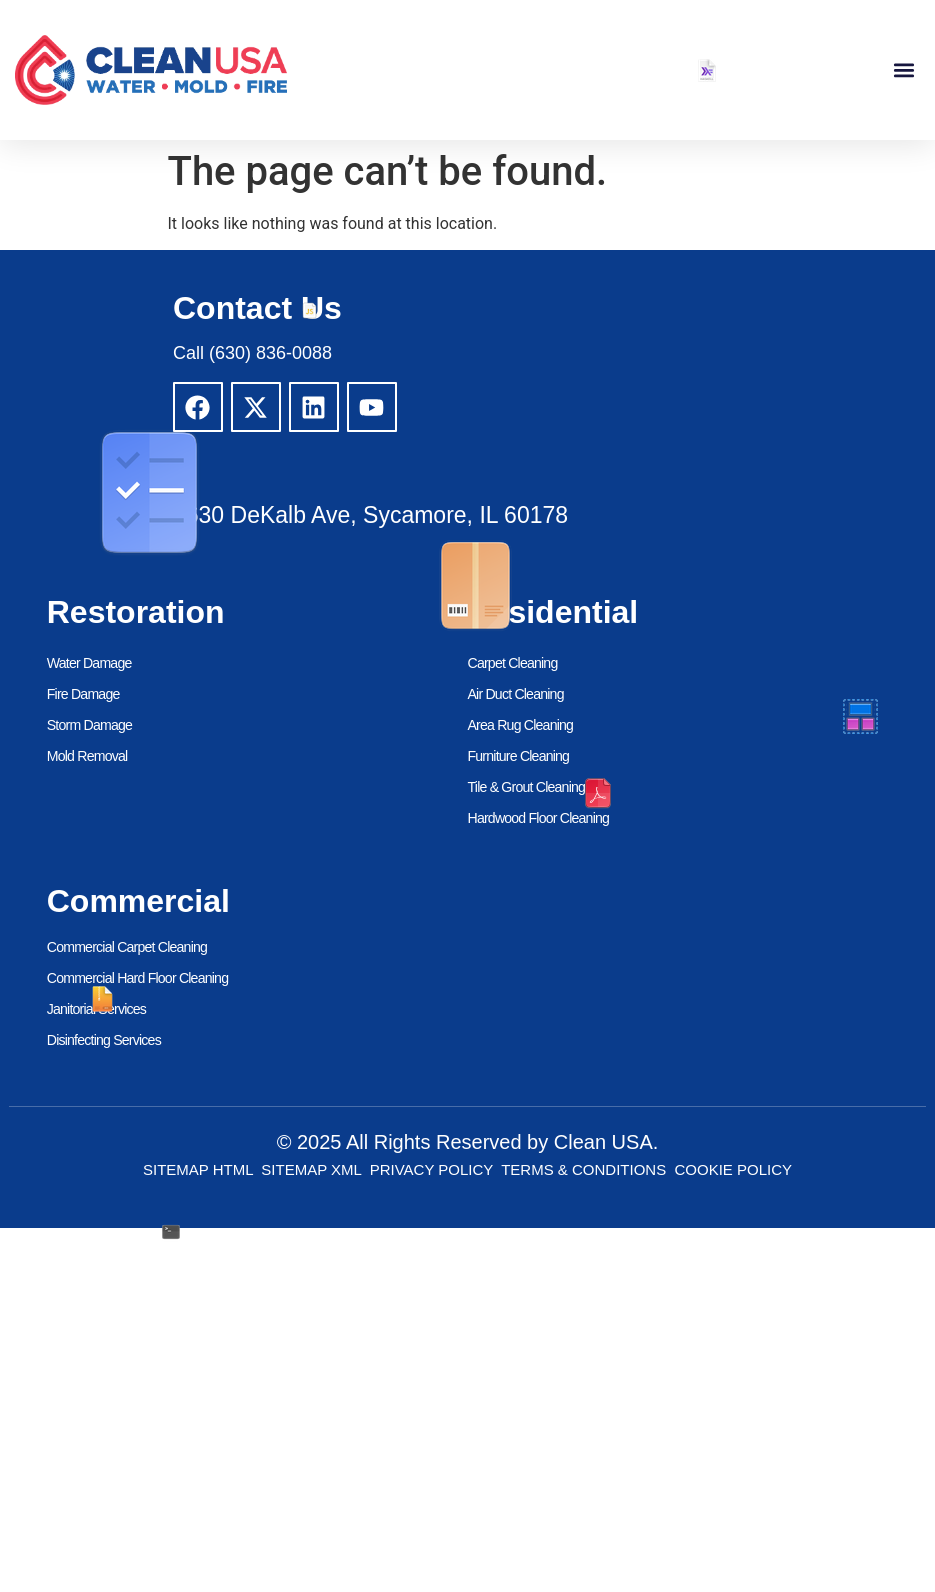 The image size is (935, 1592). I want to click on open a PDF document, so click(598, 793).